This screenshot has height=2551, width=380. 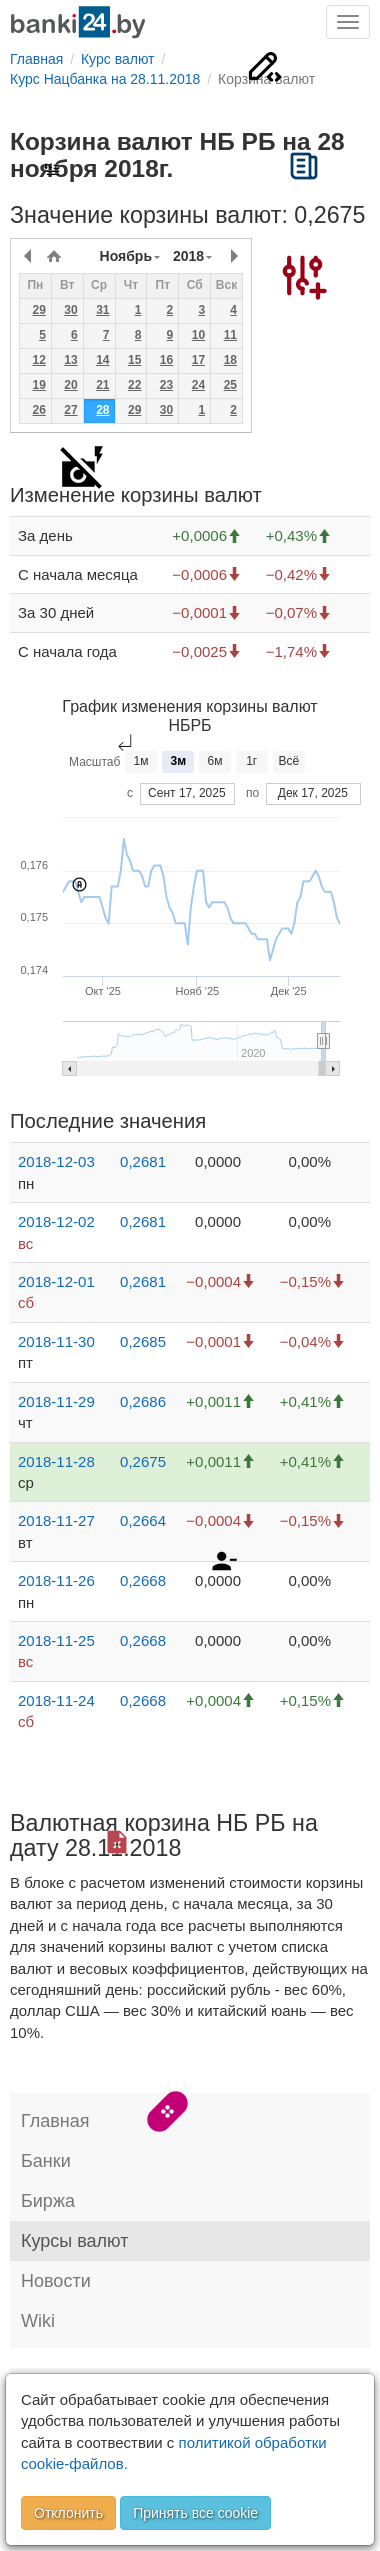 What do you see at coordinates (263, 65) in the screenshot?
I see `edit or write code` at bounding box center [263, 65].